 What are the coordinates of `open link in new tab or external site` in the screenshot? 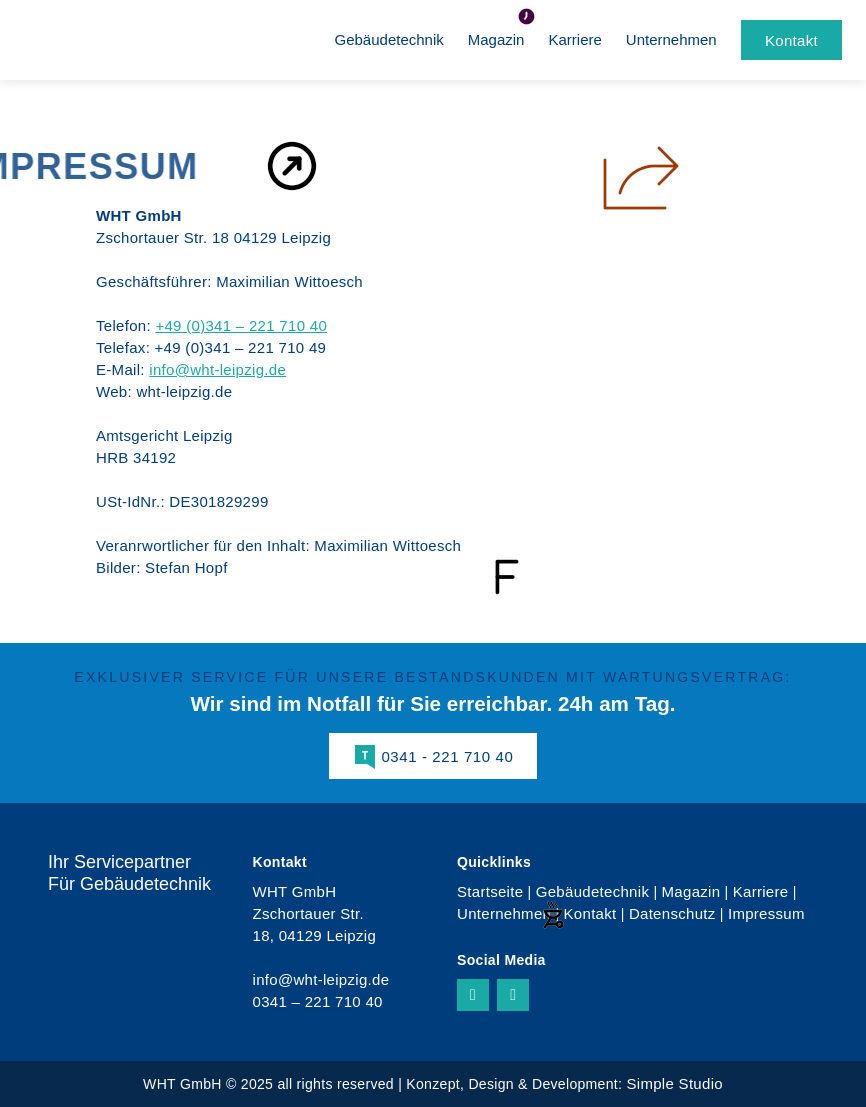 It's located at (292, 166).